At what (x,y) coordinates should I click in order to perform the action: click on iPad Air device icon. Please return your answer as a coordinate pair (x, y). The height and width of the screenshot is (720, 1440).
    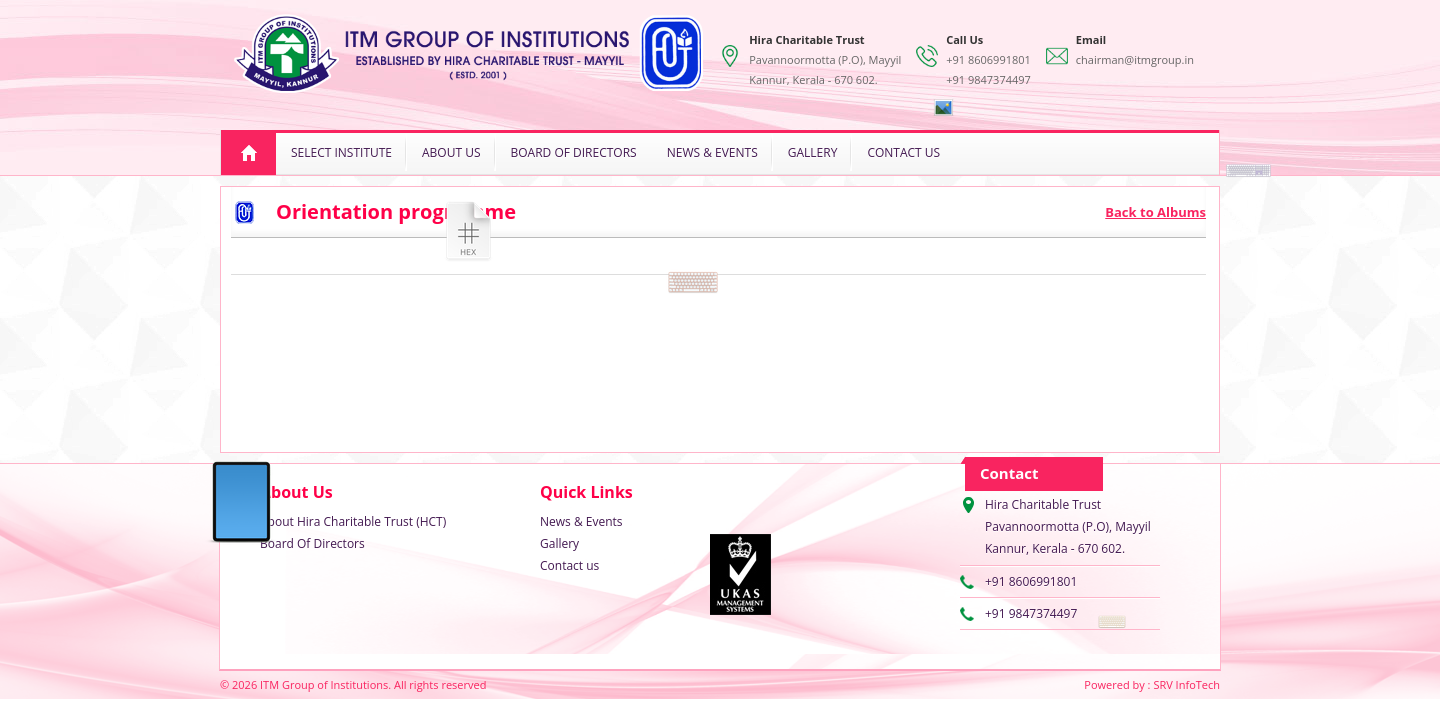
    Looking at the image, I should click on (241, 502).